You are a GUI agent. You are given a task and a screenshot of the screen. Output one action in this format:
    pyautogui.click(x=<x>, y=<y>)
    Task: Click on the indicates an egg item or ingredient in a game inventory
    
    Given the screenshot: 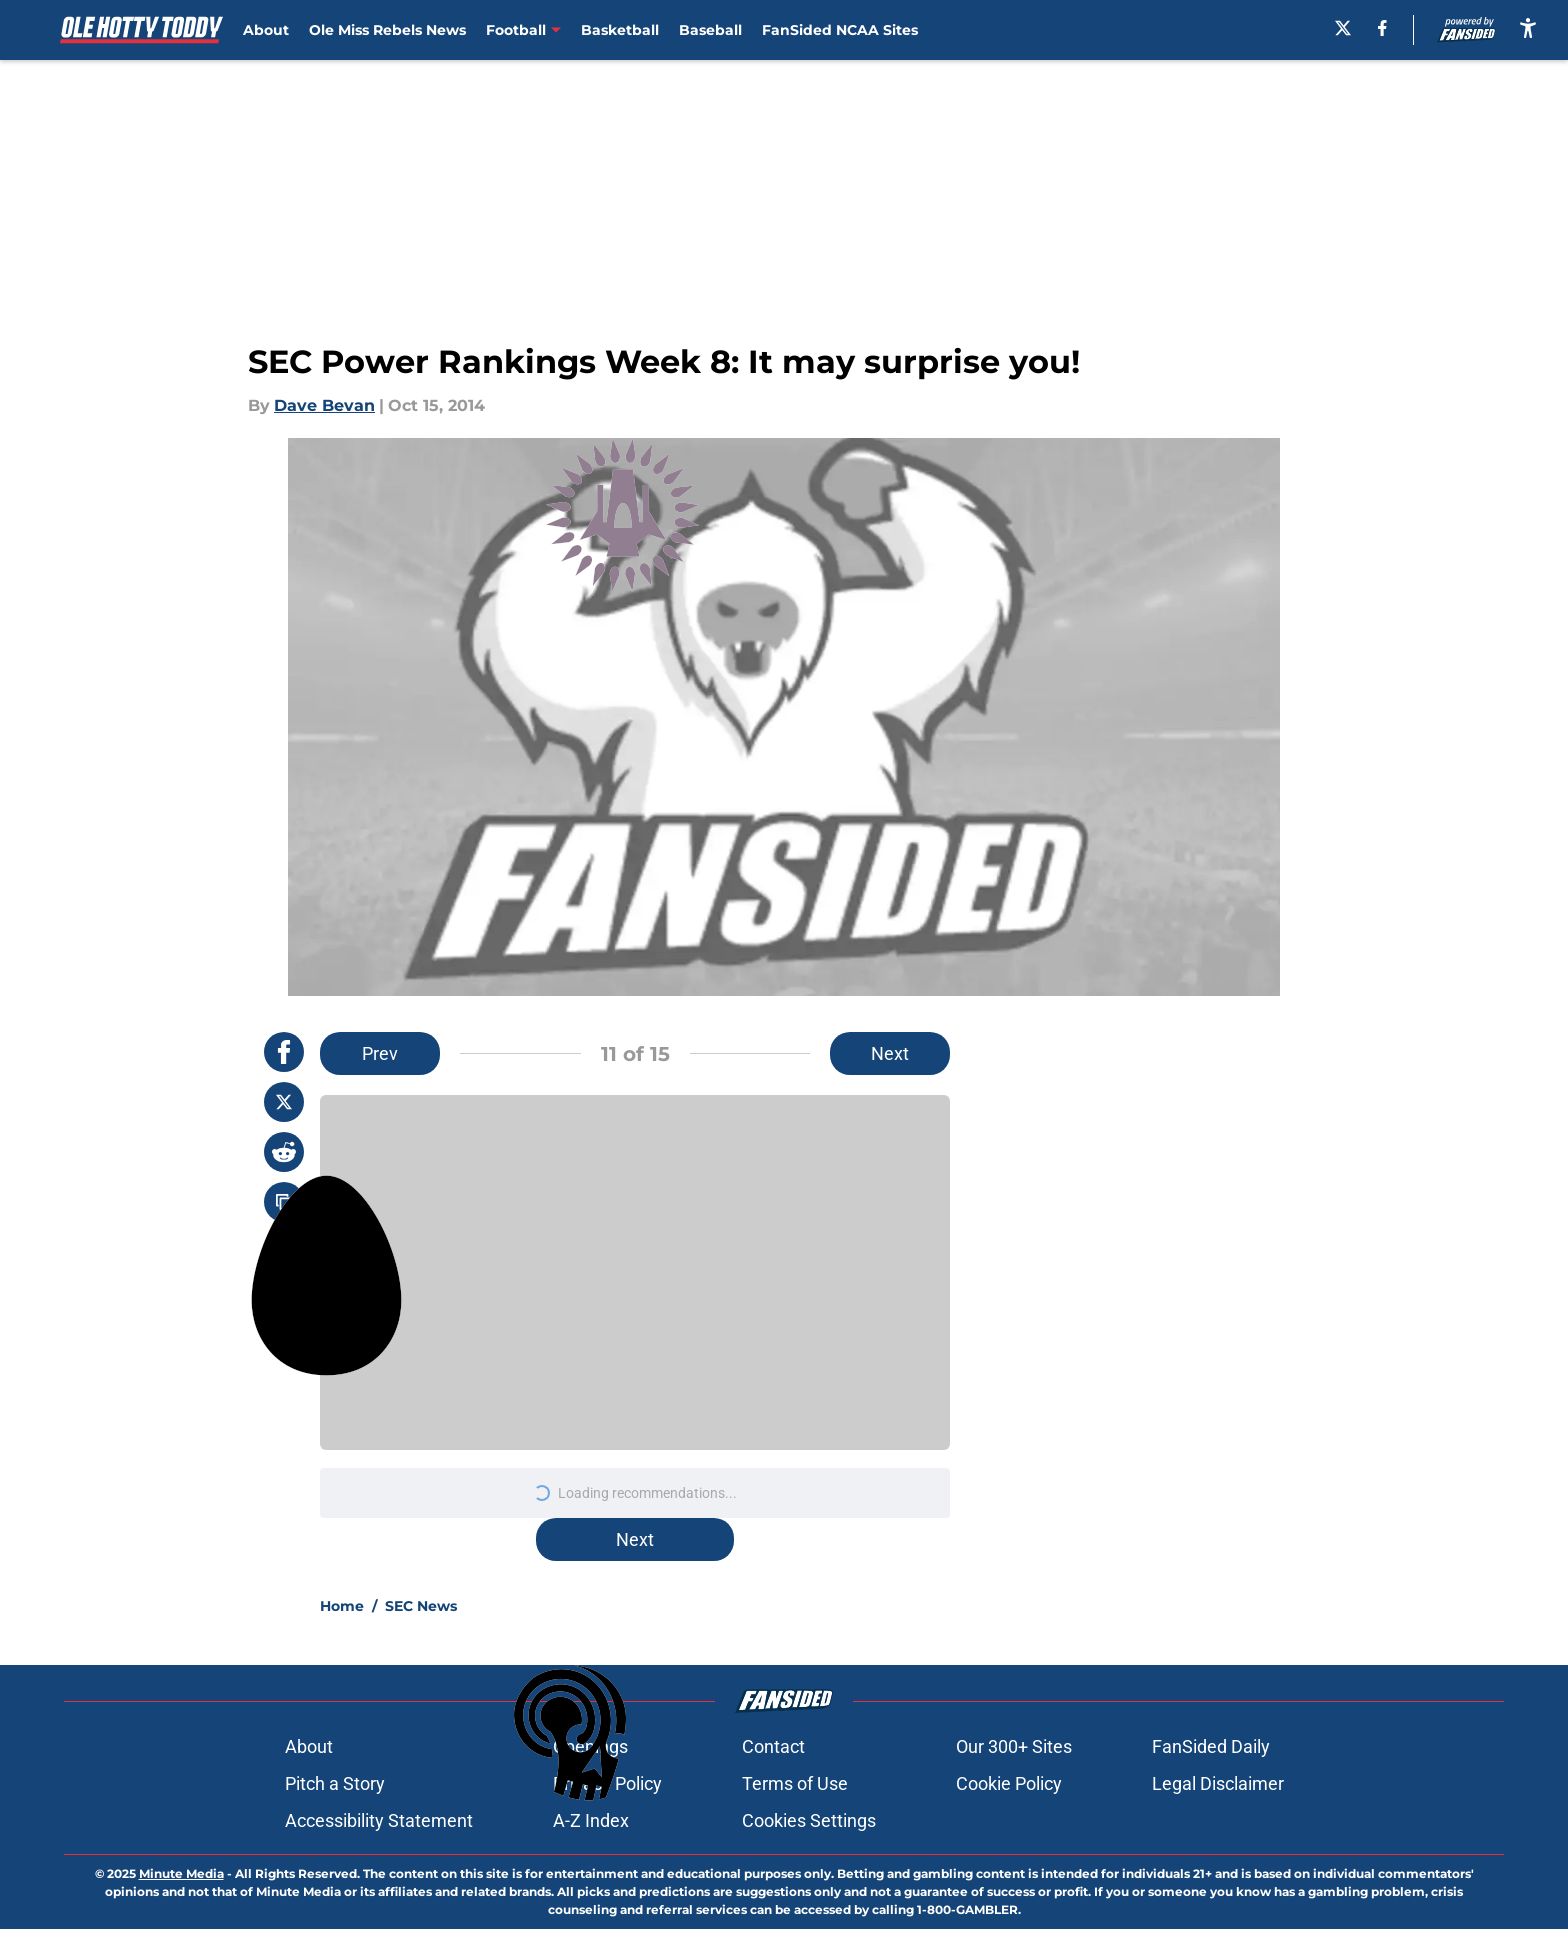 What is the action you would take?
    pyautogui.click(x=326, y=1275)
    